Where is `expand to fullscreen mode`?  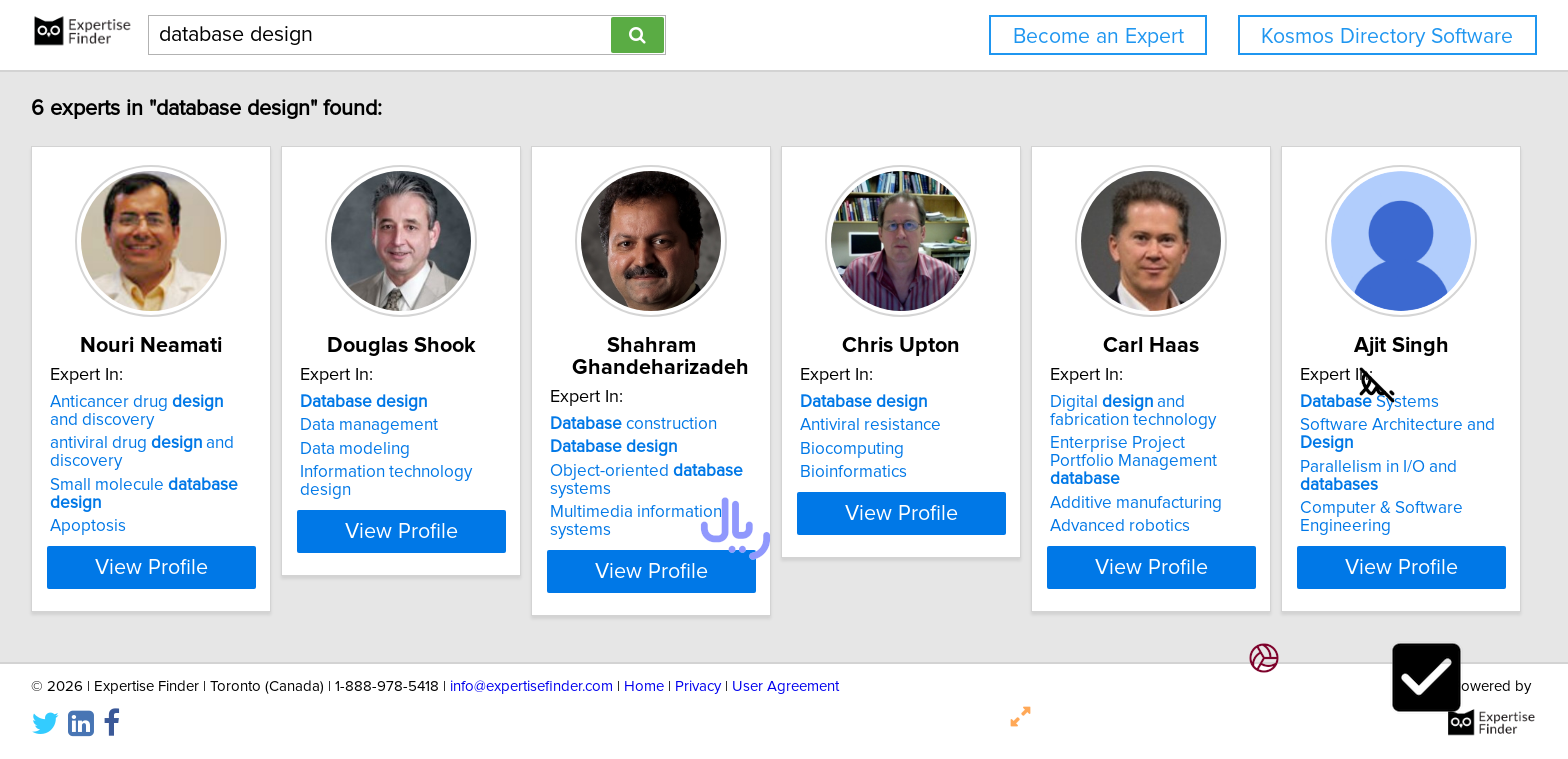
expand to fullscreen mode is located at coordinates (1020, 716).